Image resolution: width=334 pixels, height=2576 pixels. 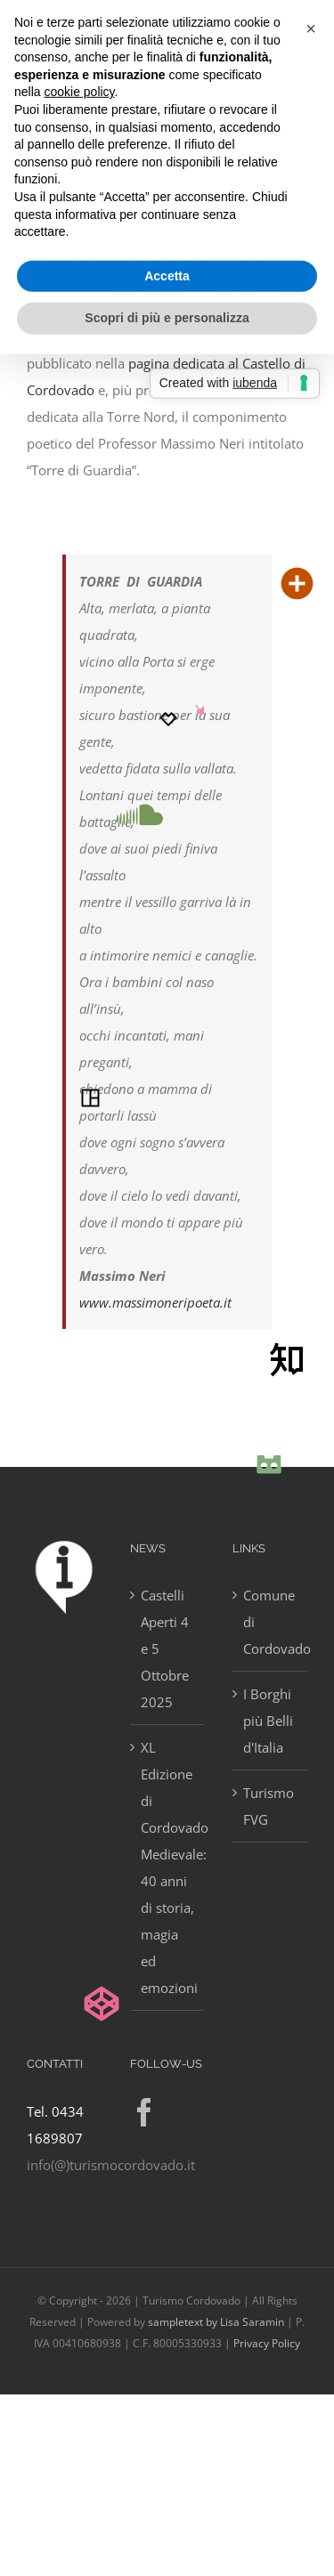 What do you see at coordinates (102, 2004) in the screenshot?
I see `open CodePen website or app` at bounding box center [102, 2004].